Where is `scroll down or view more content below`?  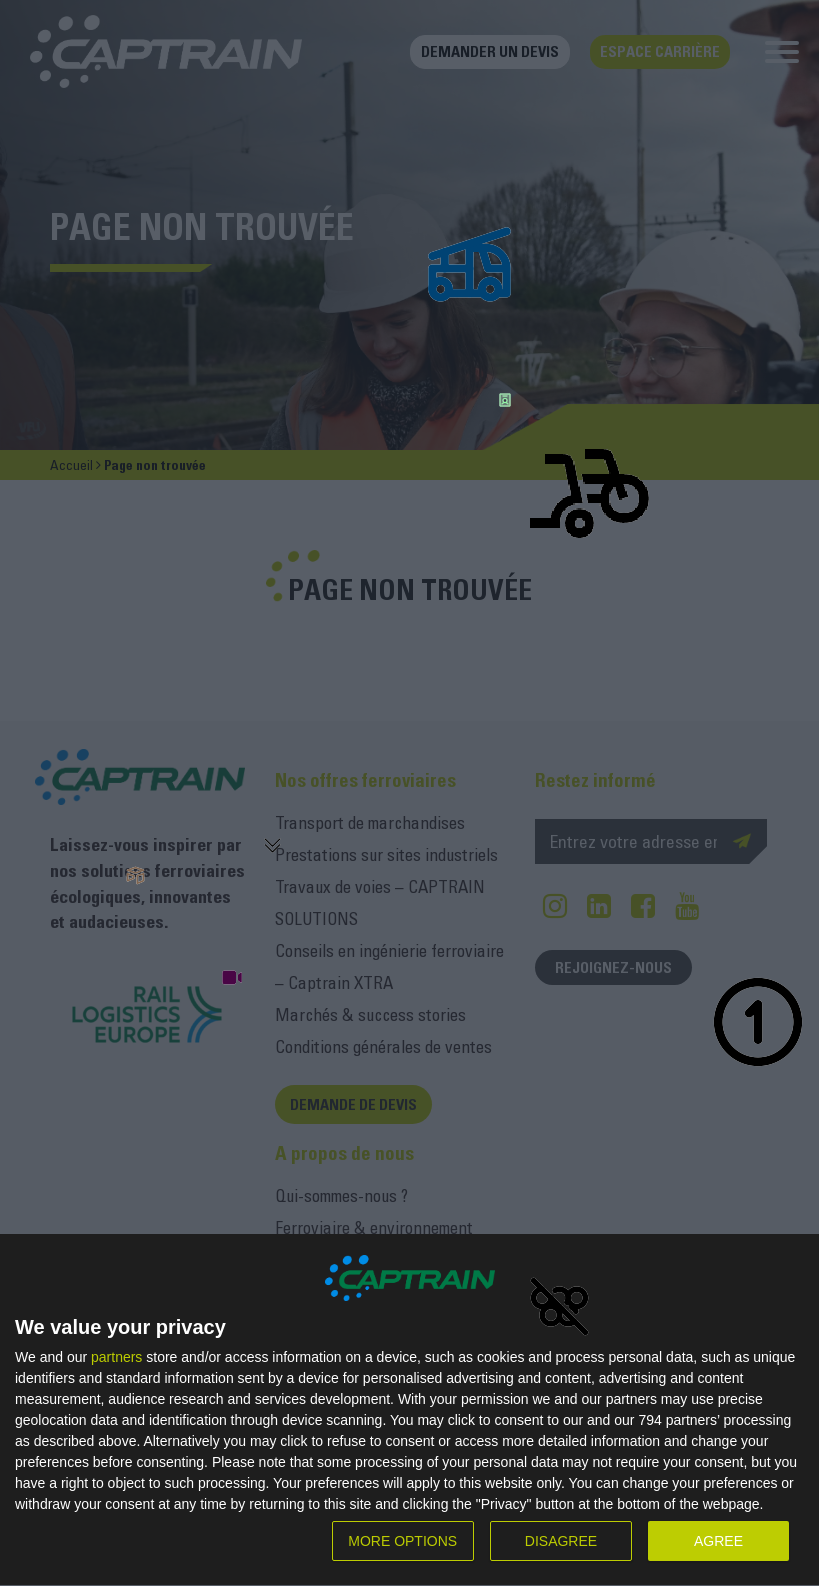
scroll down or view more content below is located at coordinates (272, 845).